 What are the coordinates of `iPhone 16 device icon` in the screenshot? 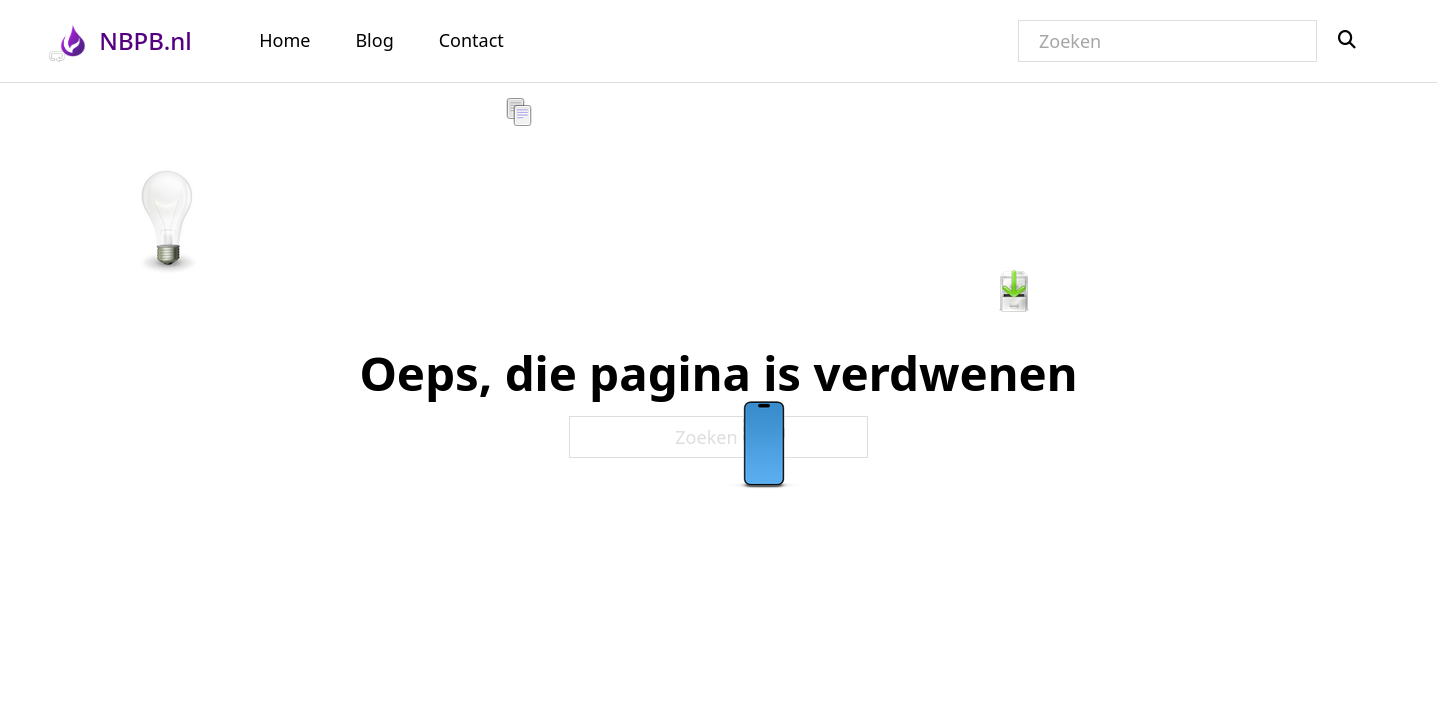 It's located at (764, 445).